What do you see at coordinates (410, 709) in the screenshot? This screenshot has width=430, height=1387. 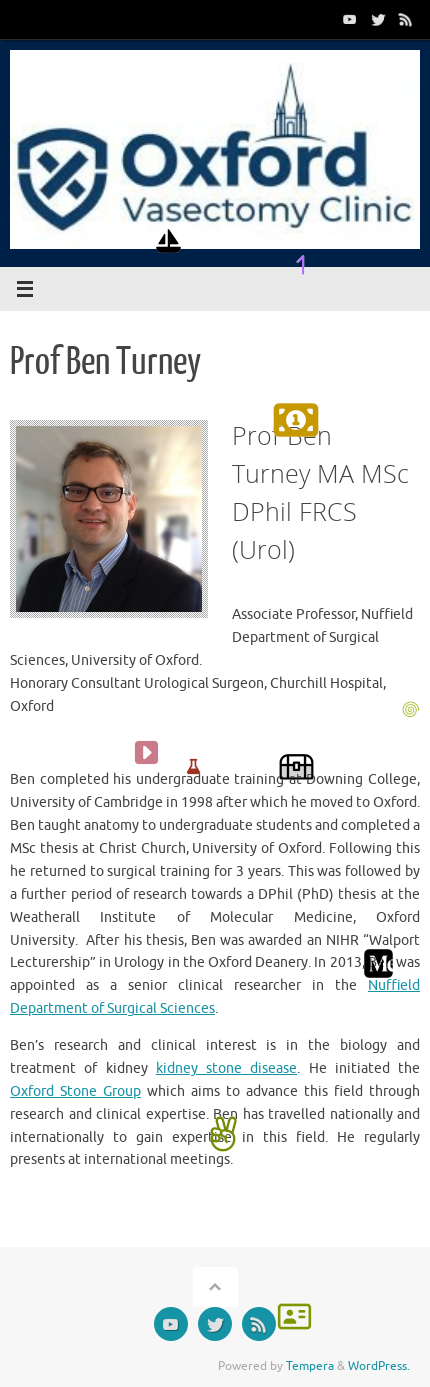 I see `indicates loading or processing in progress` at bounding box center [410, 709].